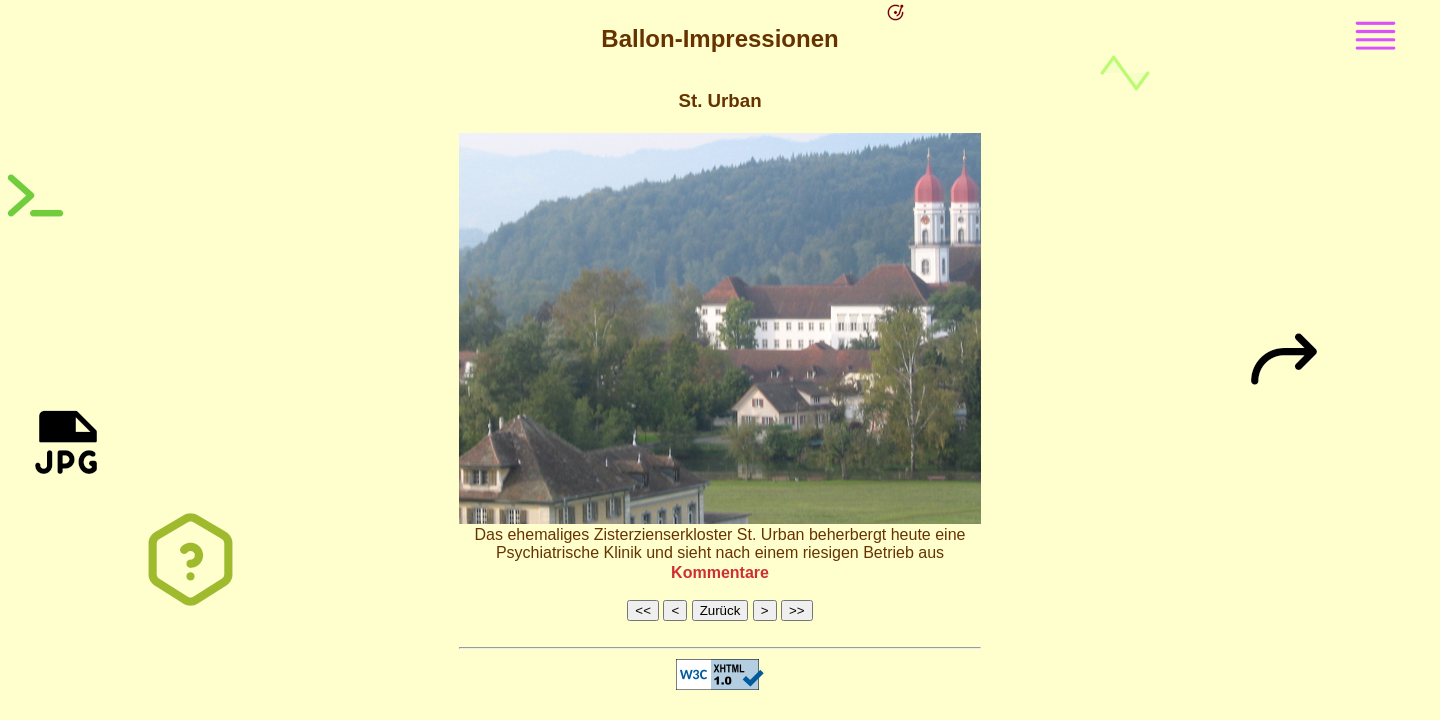 The width and height of the screenshot is (1440, 720). Describe the element at coordinates (895, 12) in the screenshot. I see `access music or audio library` at that location.